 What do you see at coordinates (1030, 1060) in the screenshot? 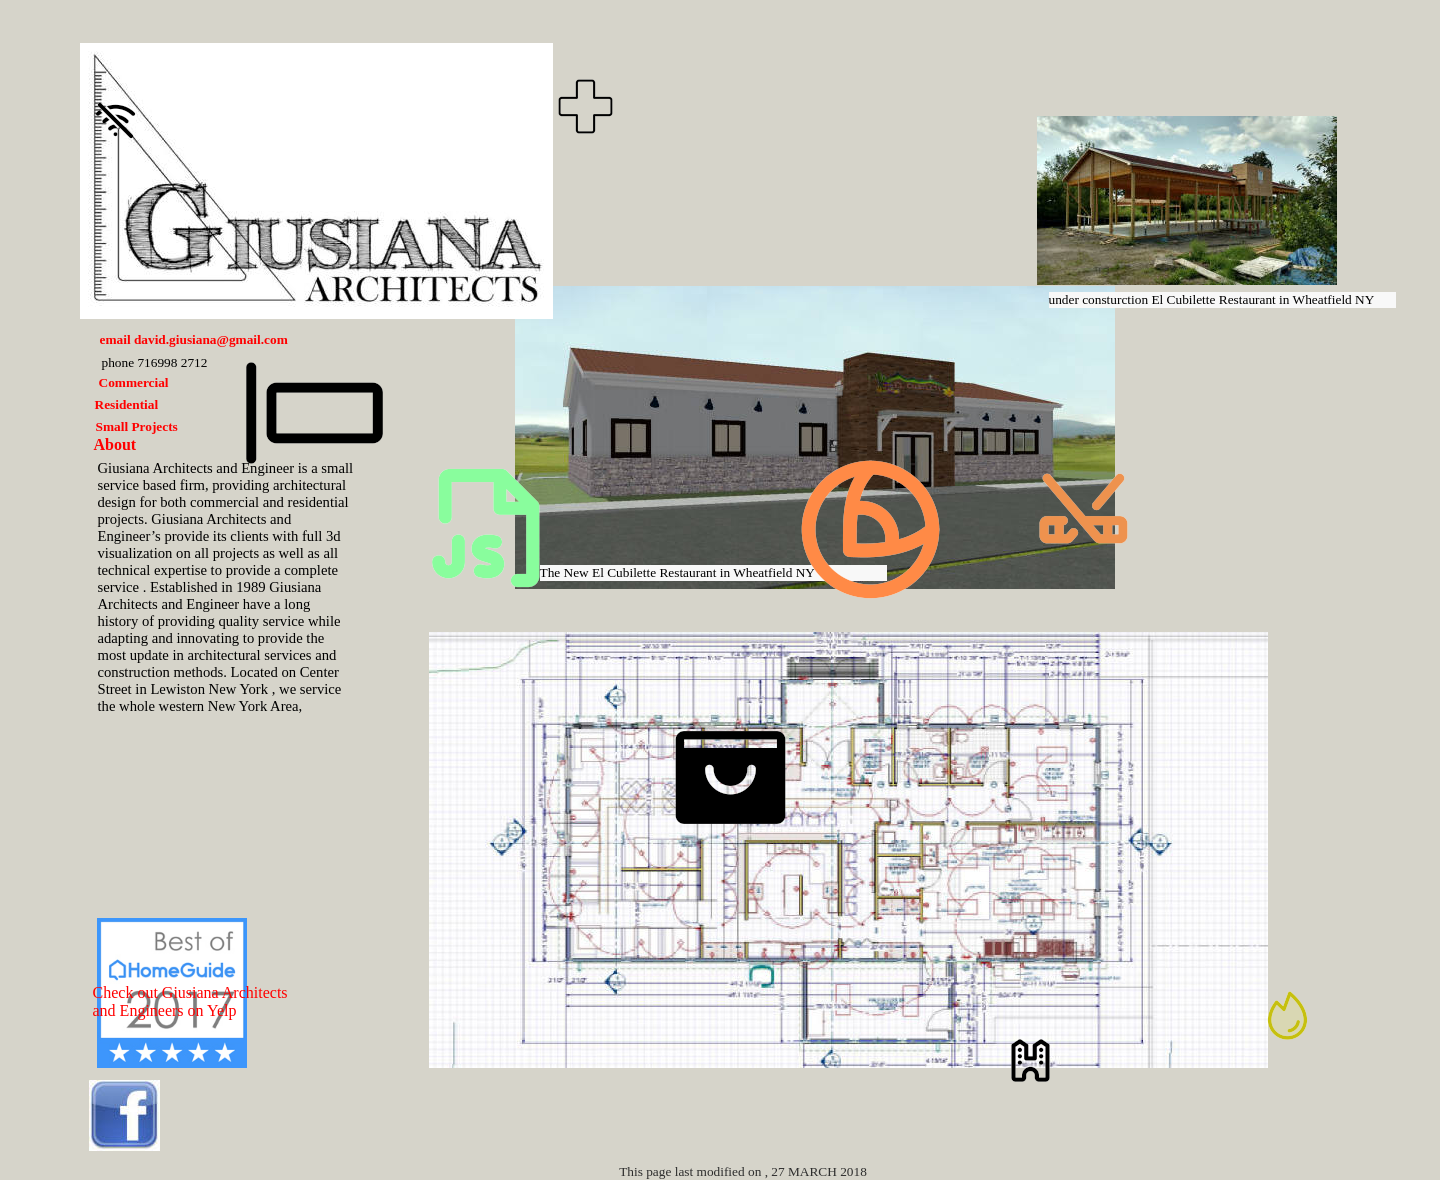
I see `access fortress or castle-related content` at bounding box center [1030, 1060].